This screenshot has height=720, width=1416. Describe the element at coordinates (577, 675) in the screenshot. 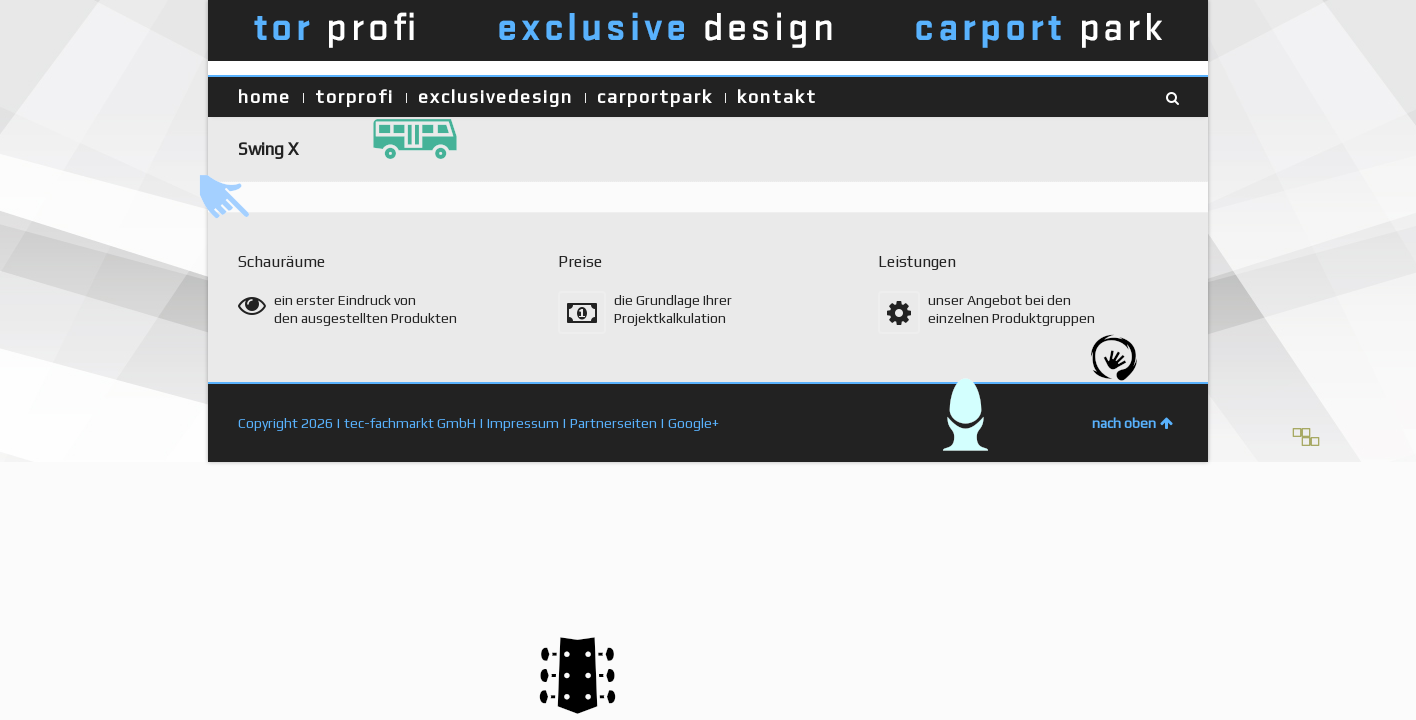

I see `access guitar tuning settings` at that location.